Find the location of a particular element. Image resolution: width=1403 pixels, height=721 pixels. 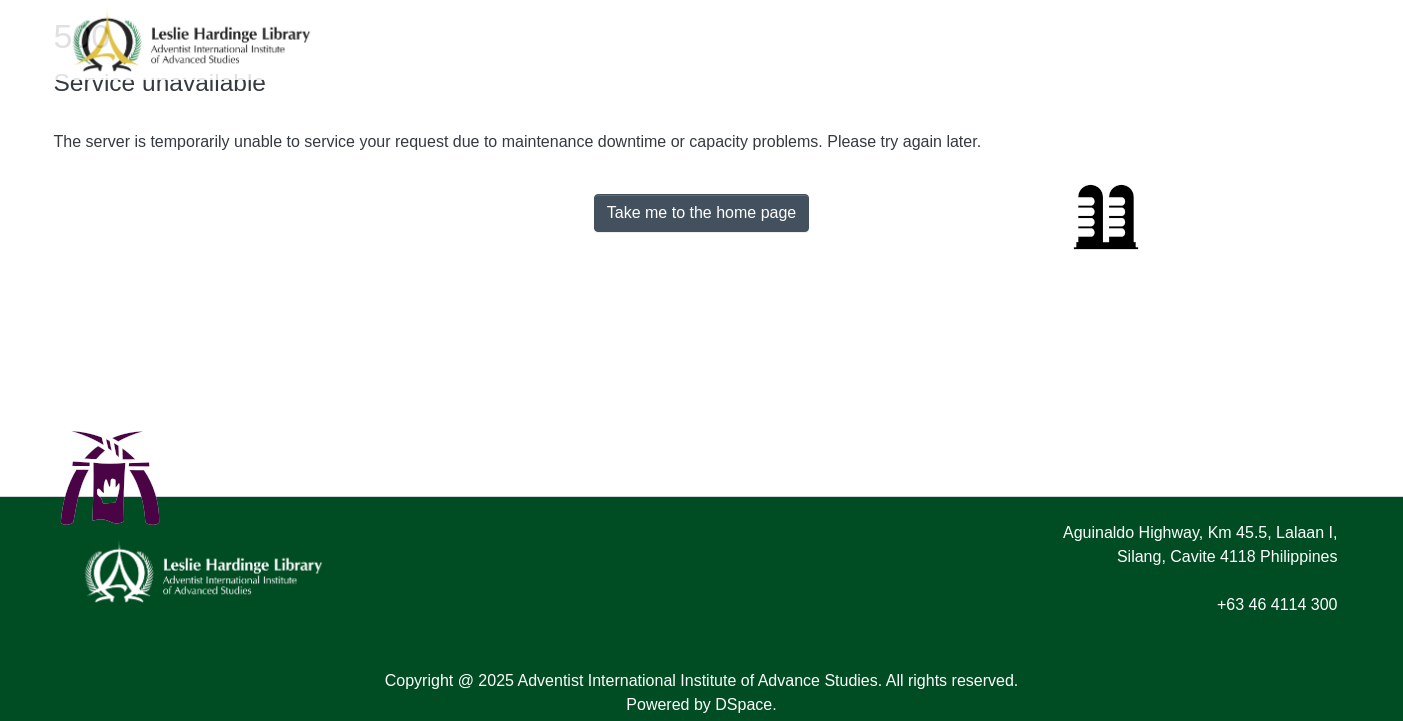

represents a data center or server infrastructure is located at coordinates (1106, 217).